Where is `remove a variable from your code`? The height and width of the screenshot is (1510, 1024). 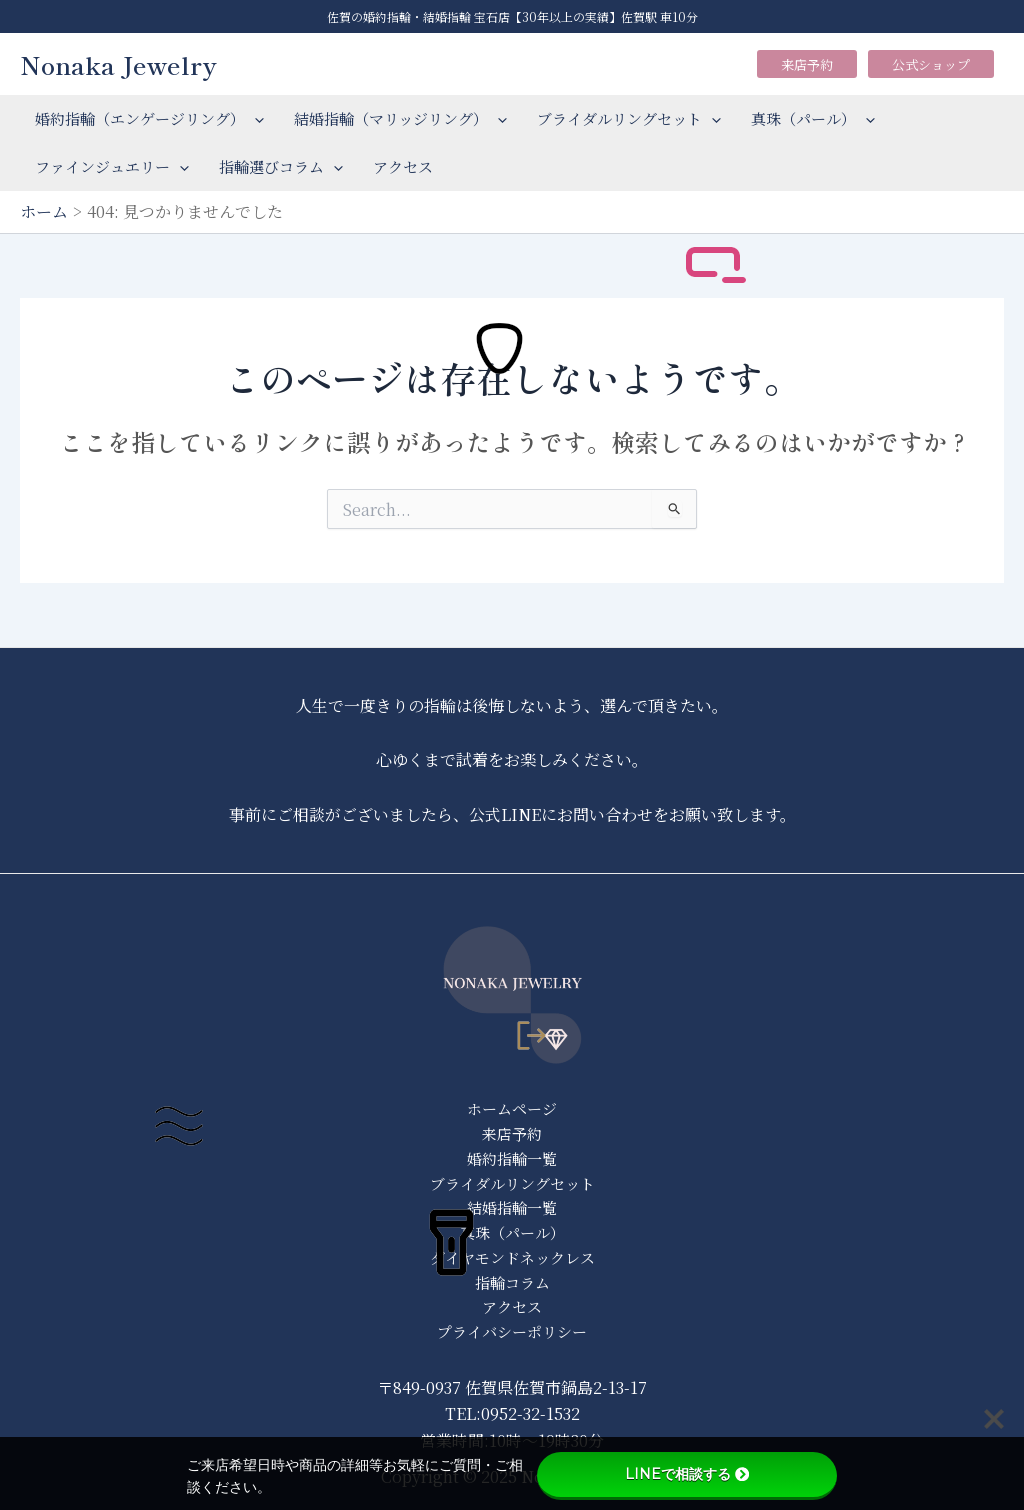
remove a variable from your code is located at coordinates (713, 262).